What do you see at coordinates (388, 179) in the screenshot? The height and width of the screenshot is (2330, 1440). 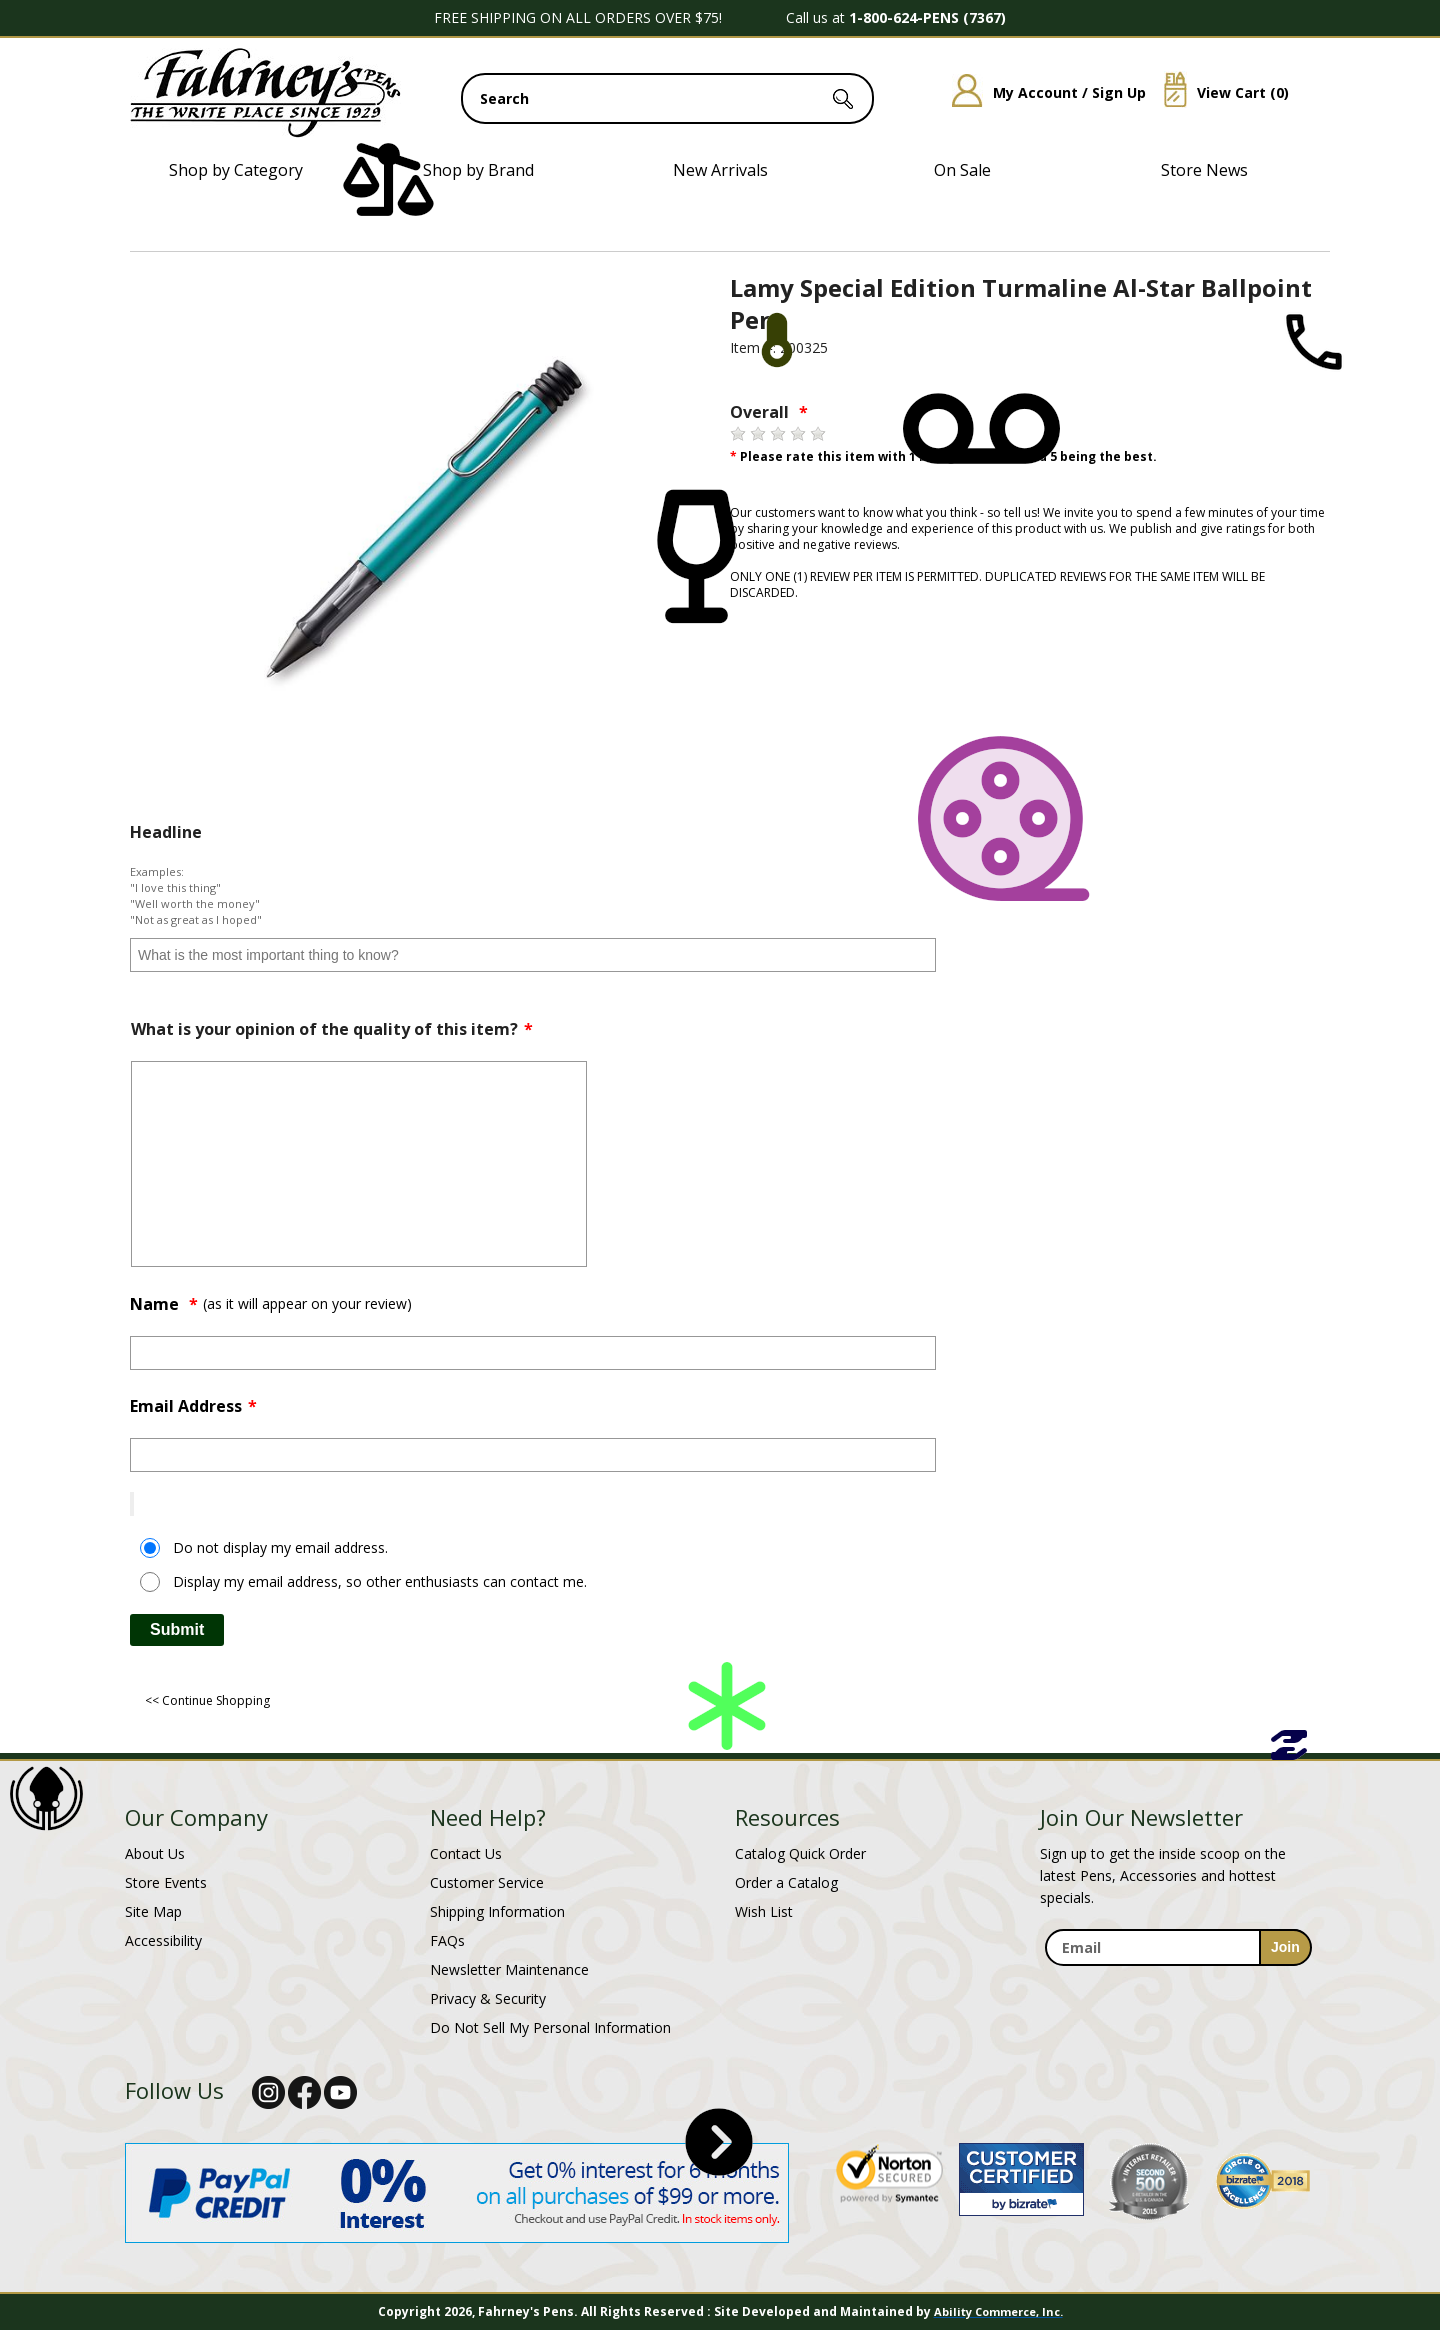 I see `indicates an unequal comparison or imbalance` at bounding box center [388, 179].